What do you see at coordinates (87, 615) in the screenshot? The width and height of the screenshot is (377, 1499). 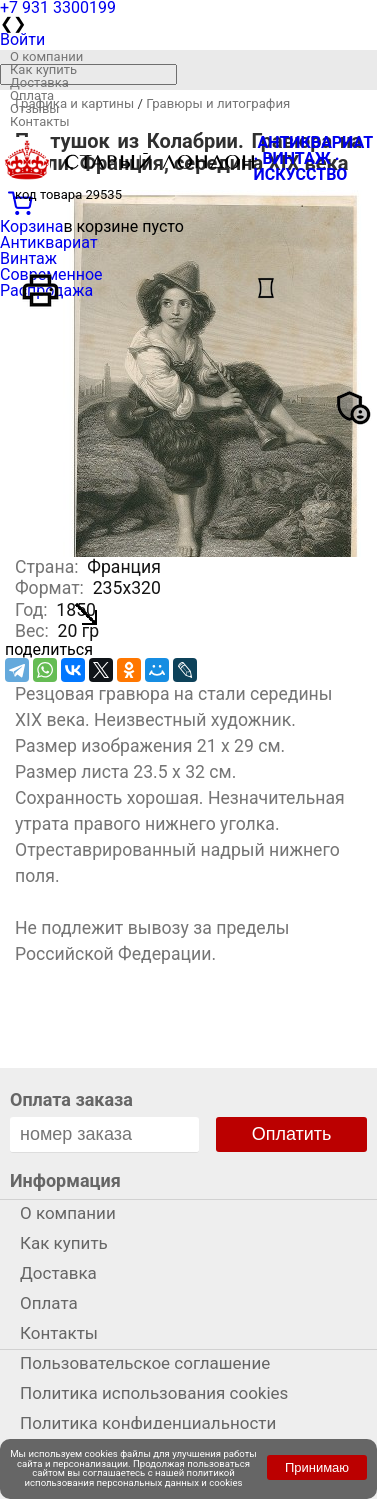 I see `navigate to the bottom-right section` at bounding box center [87, 615].